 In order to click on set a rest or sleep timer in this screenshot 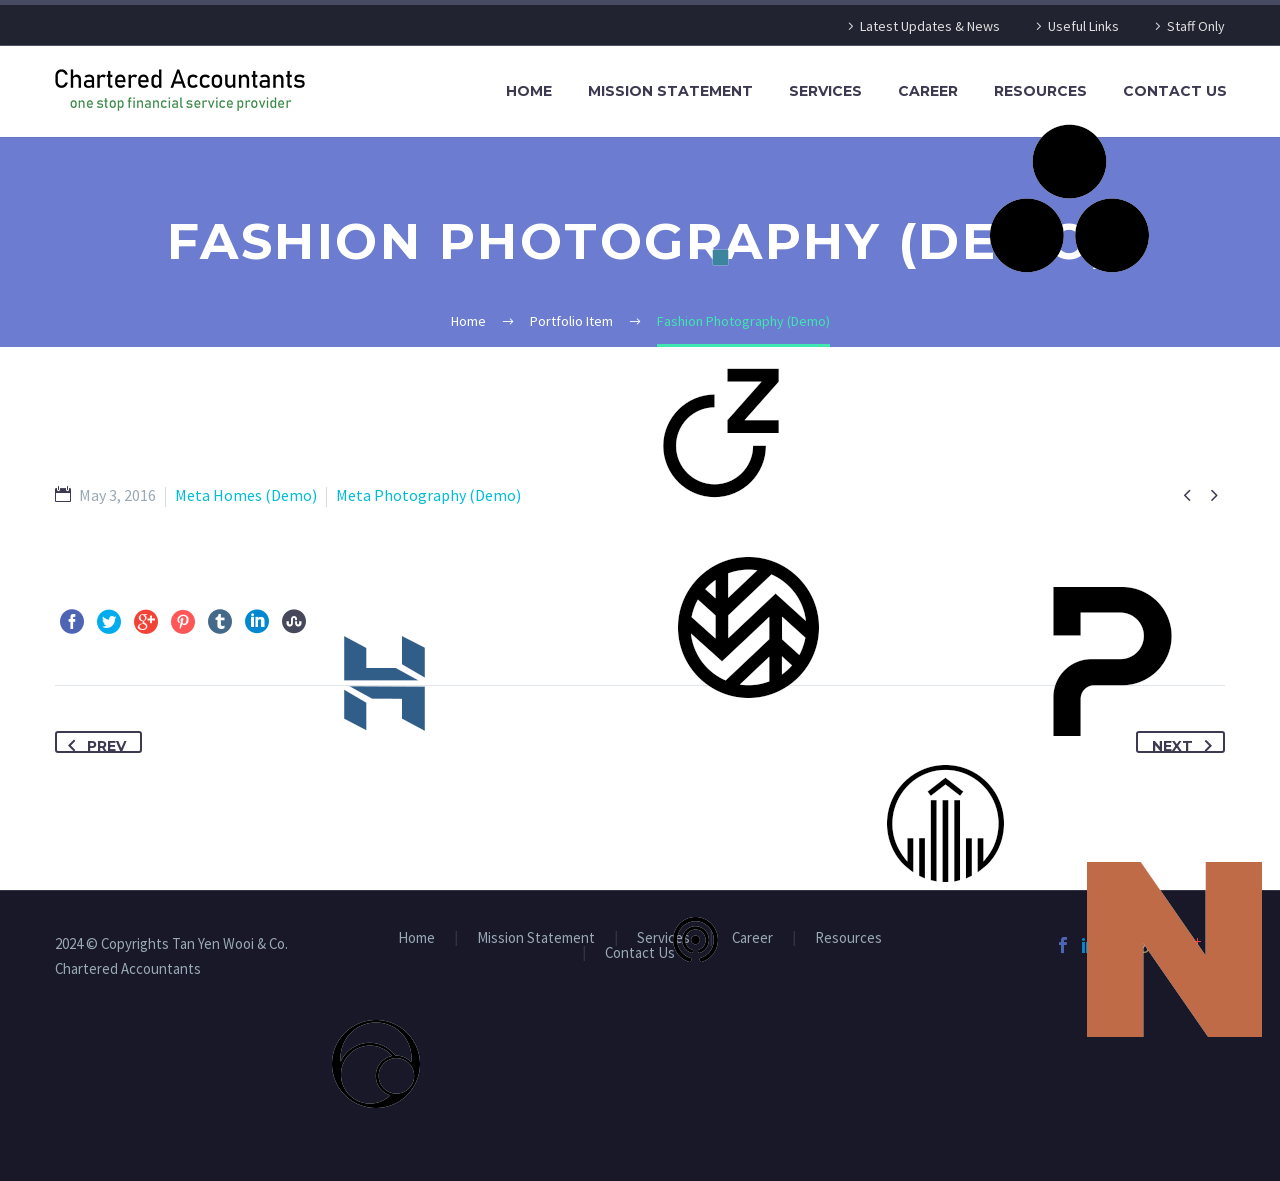, I will do `click(721, 433)`.